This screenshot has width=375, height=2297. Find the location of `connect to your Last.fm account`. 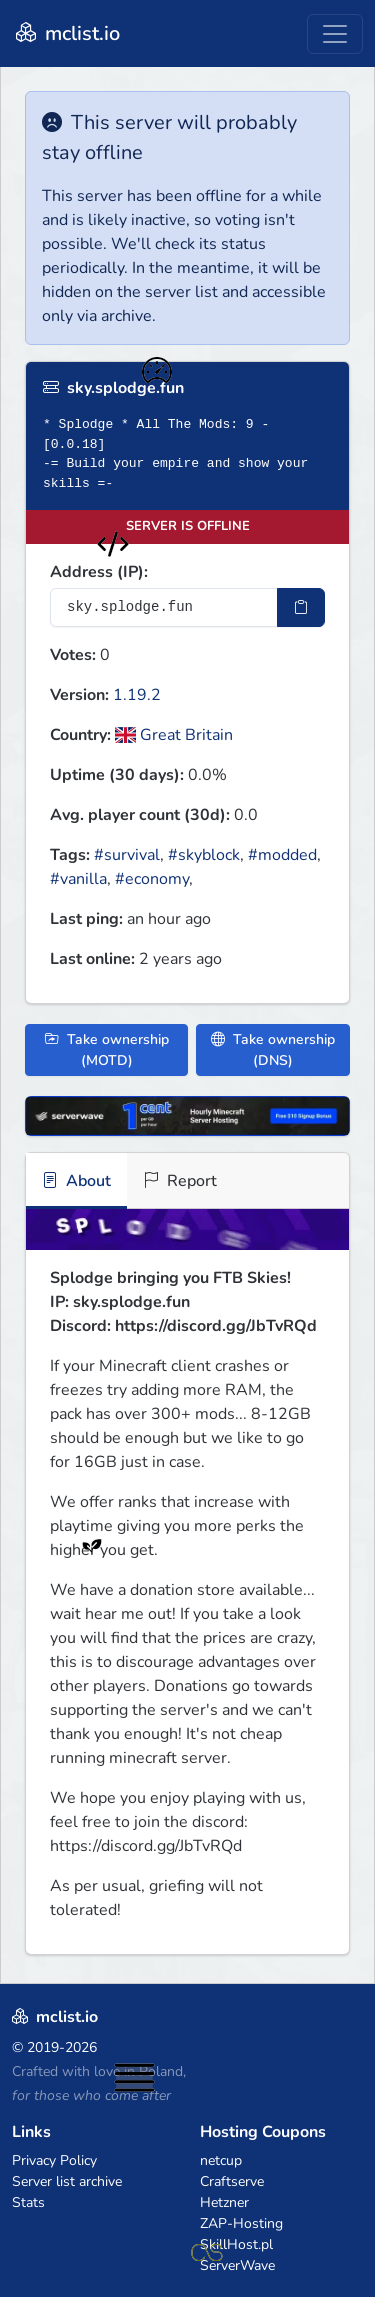

connect to your Last.fm account is located at coordinates (207, 2252).